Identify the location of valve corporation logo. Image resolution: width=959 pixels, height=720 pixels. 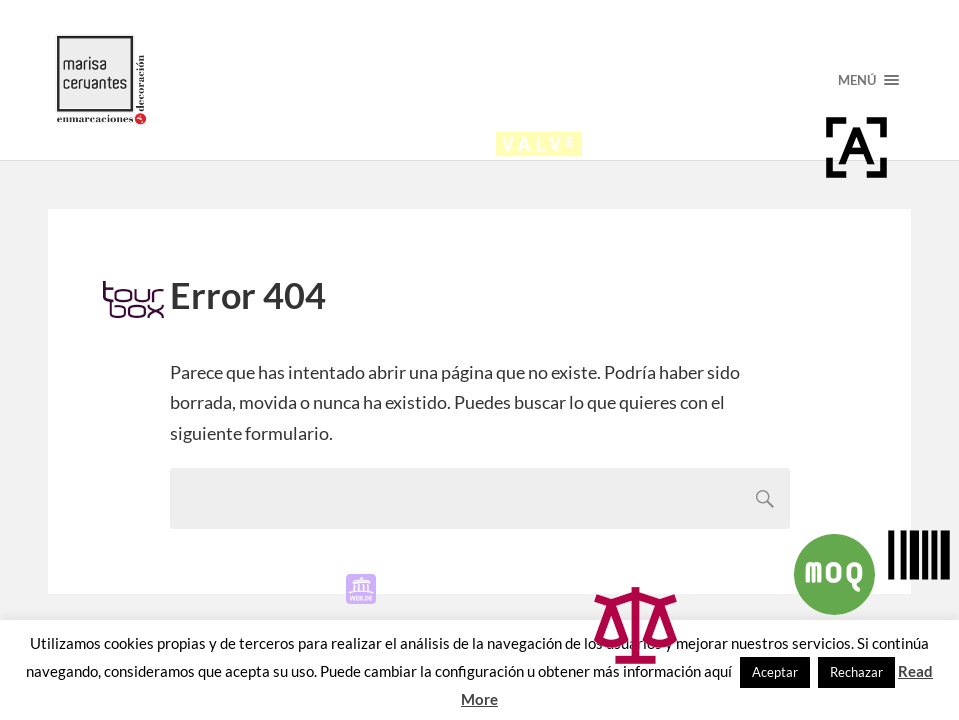
(539, 144).